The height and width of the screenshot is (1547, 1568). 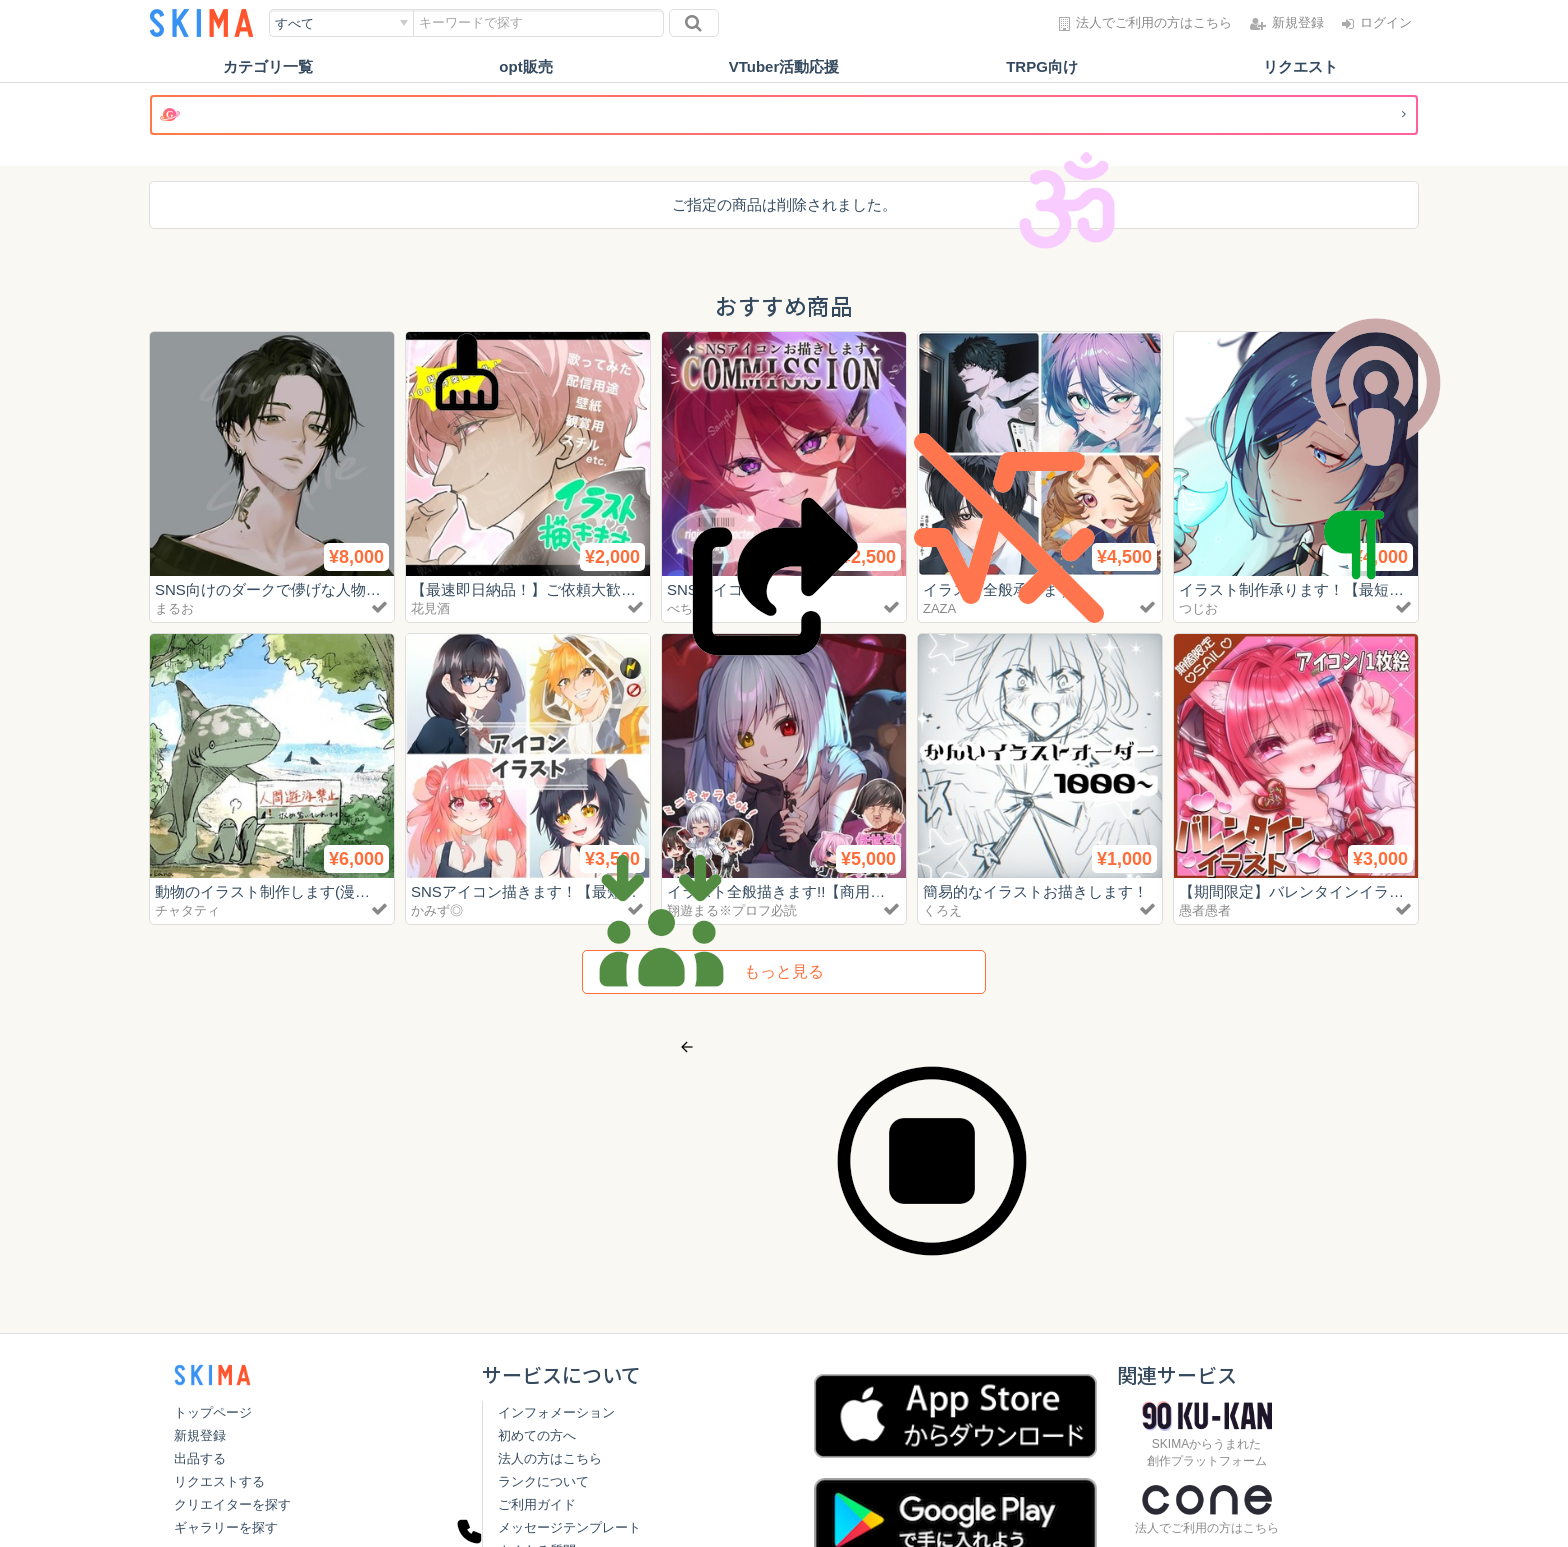 What do you see at coordinates (1065, 199) in the screenshot?
I see `indicates hinduism or spiritual content` at bounding box center [1065, 199].